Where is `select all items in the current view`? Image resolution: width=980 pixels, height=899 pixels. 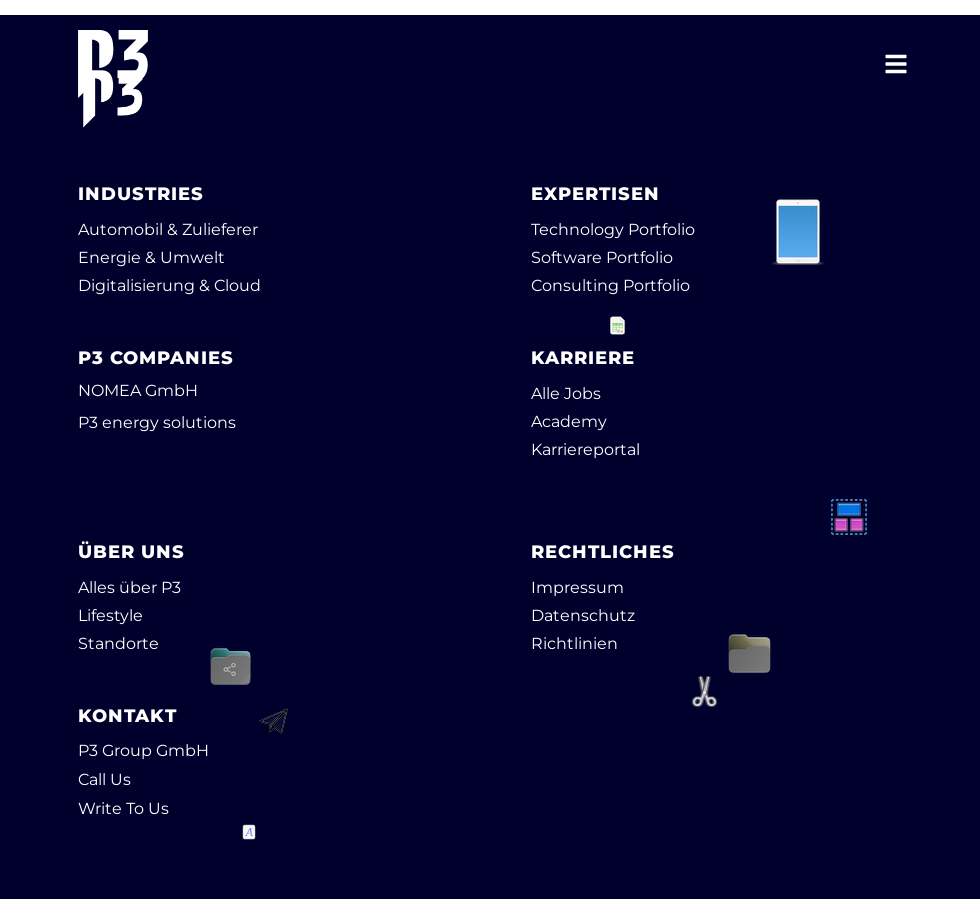
select all items in the current view is located at coordinates (849, 517).